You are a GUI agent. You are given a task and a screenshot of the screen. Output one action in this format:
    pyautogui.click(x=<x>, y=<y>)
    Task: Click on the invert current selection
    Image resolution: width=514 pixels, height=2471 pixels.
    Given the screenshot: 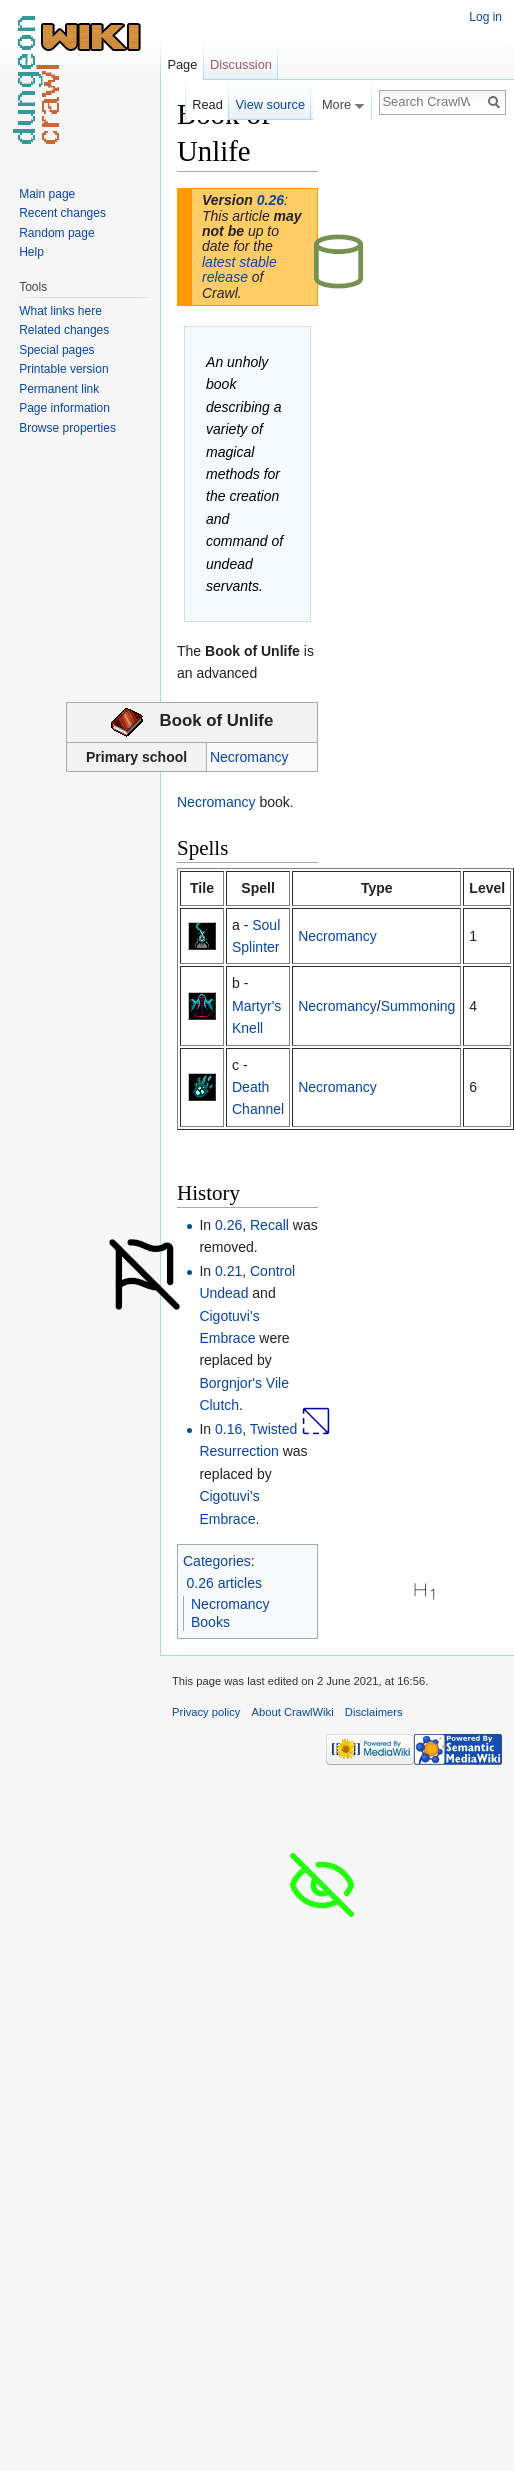 What is the action you would take?
    pyautogui.click(x=316, y=1421)
    